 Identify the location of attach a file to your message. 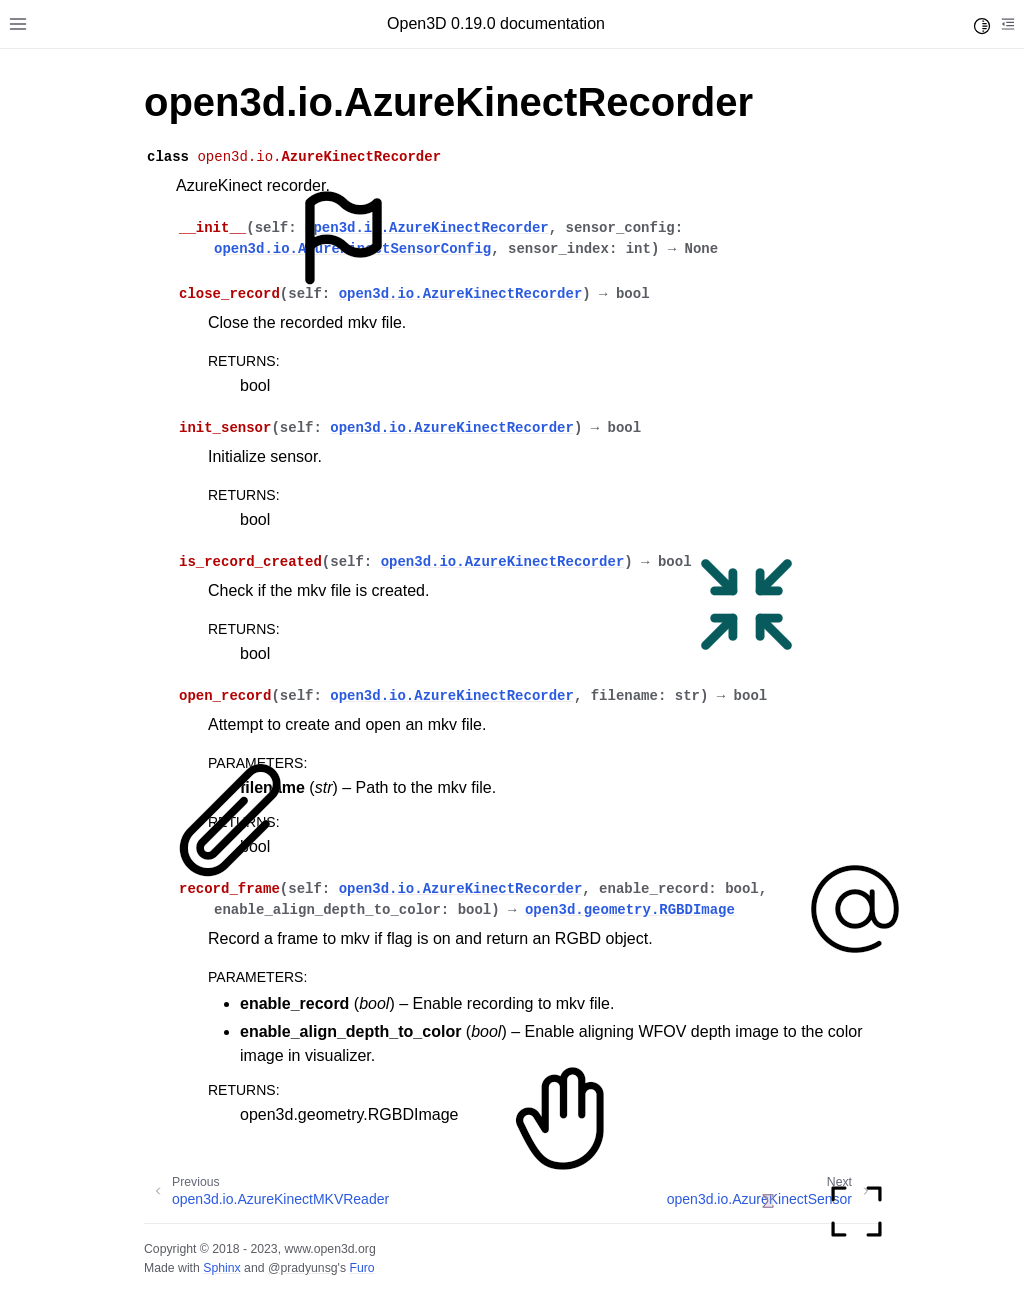
(232, 820).